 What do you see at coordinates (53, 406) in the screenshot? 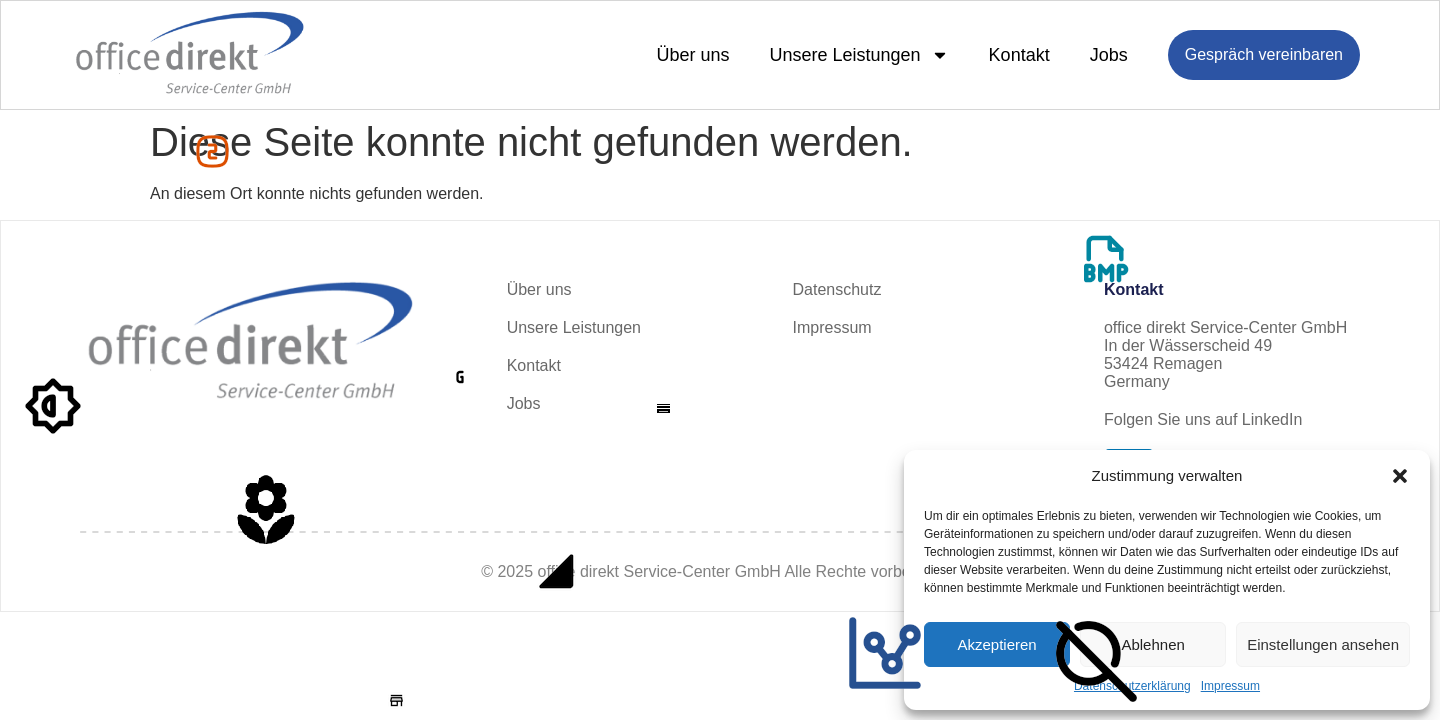
I see `adjust screen brightness` at bounding box center [53, 406].